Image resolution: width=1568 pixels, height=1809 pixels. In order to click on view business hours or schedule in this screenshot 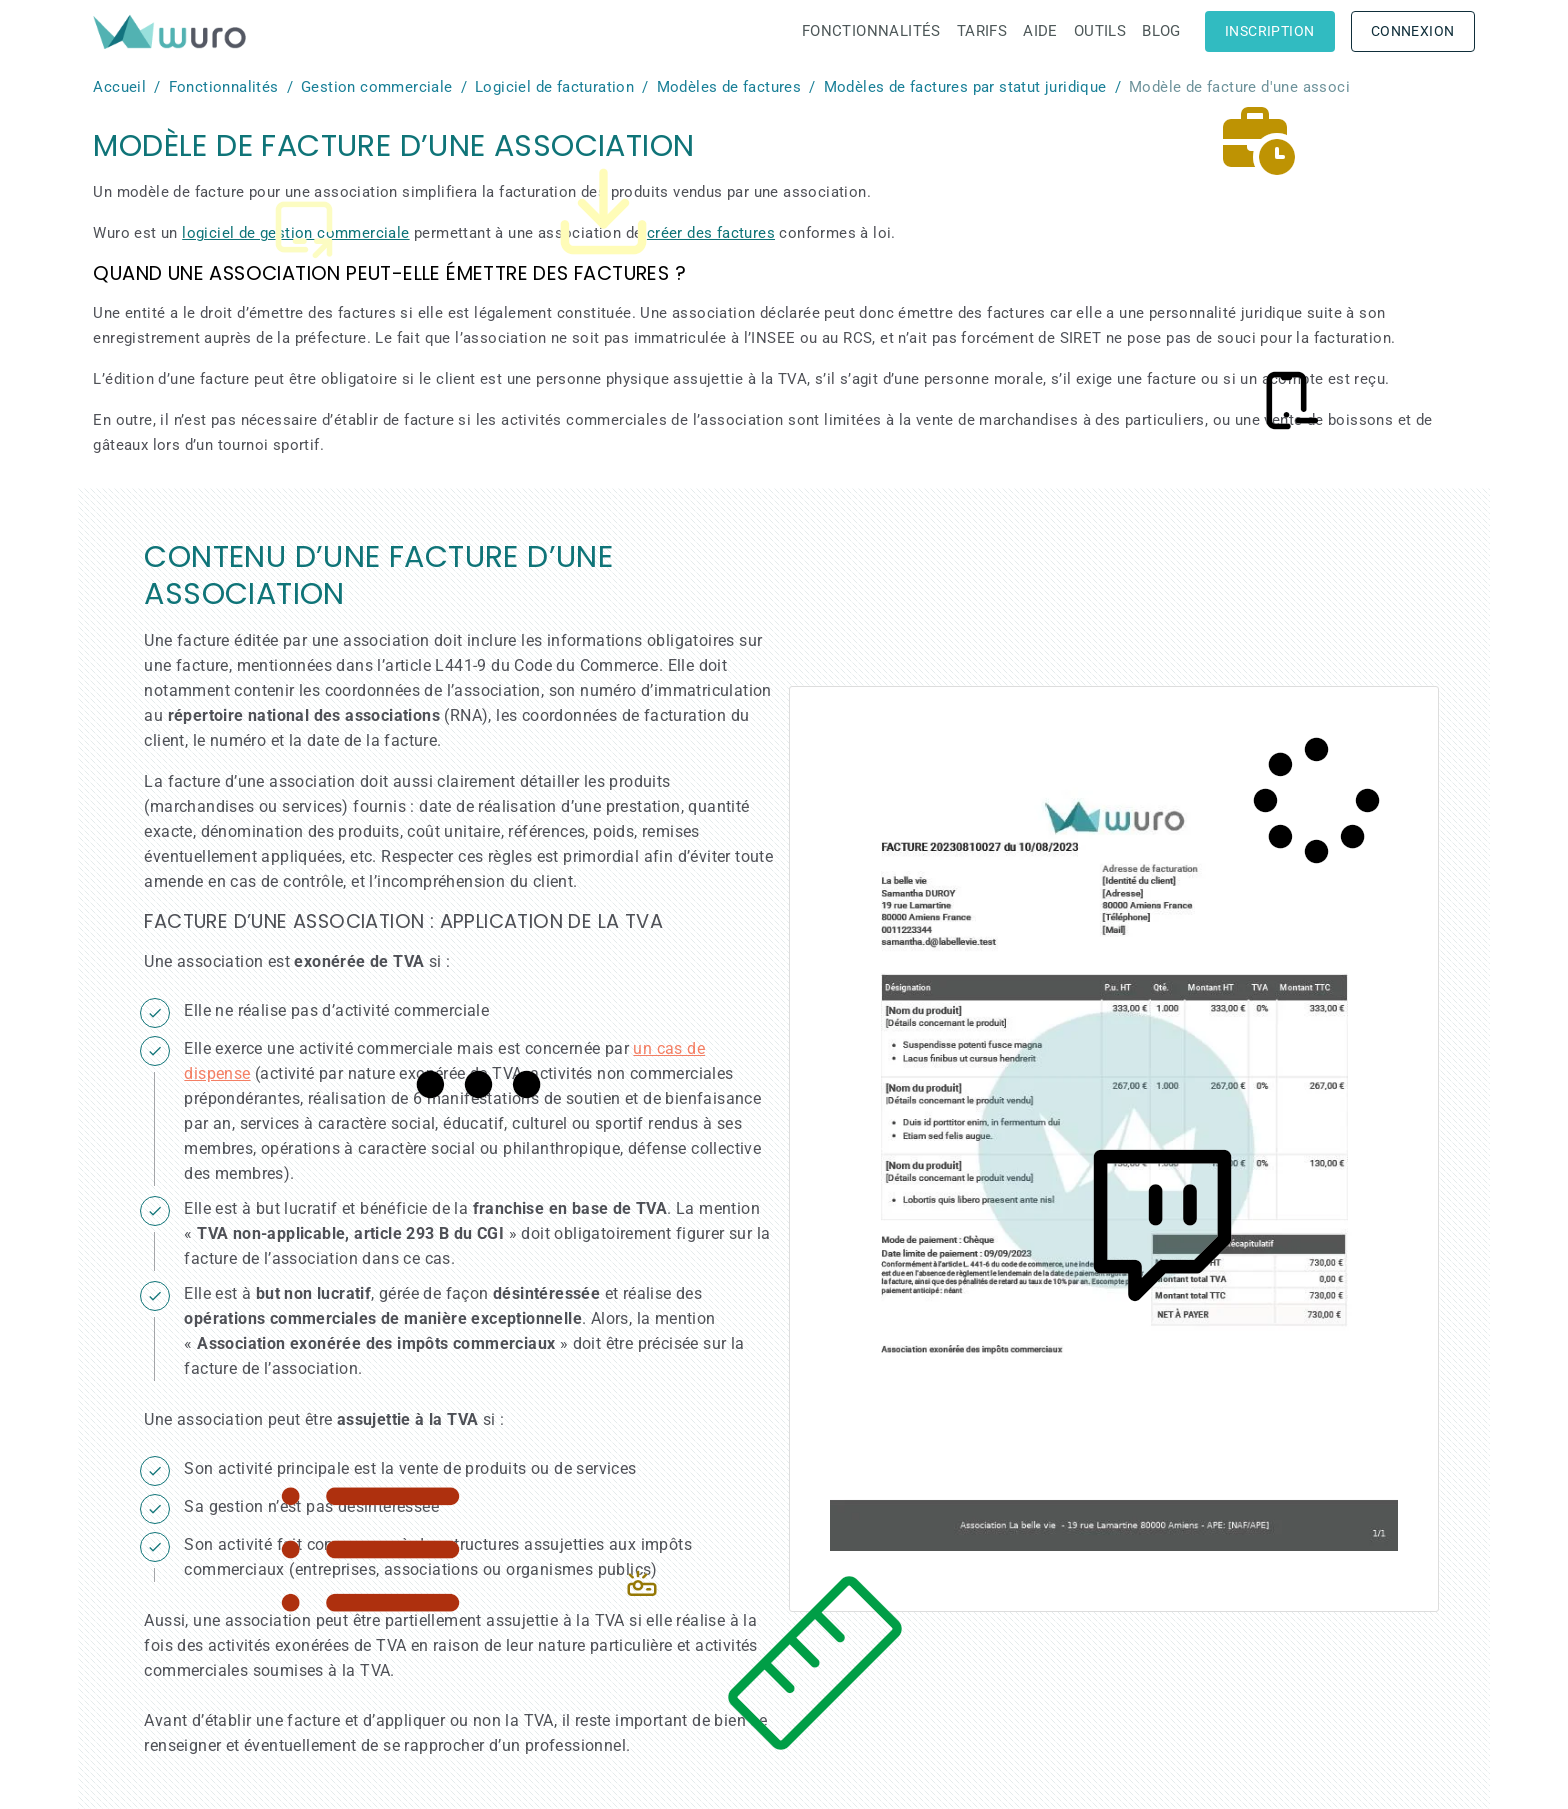, I will do `click(1255, 139)`.